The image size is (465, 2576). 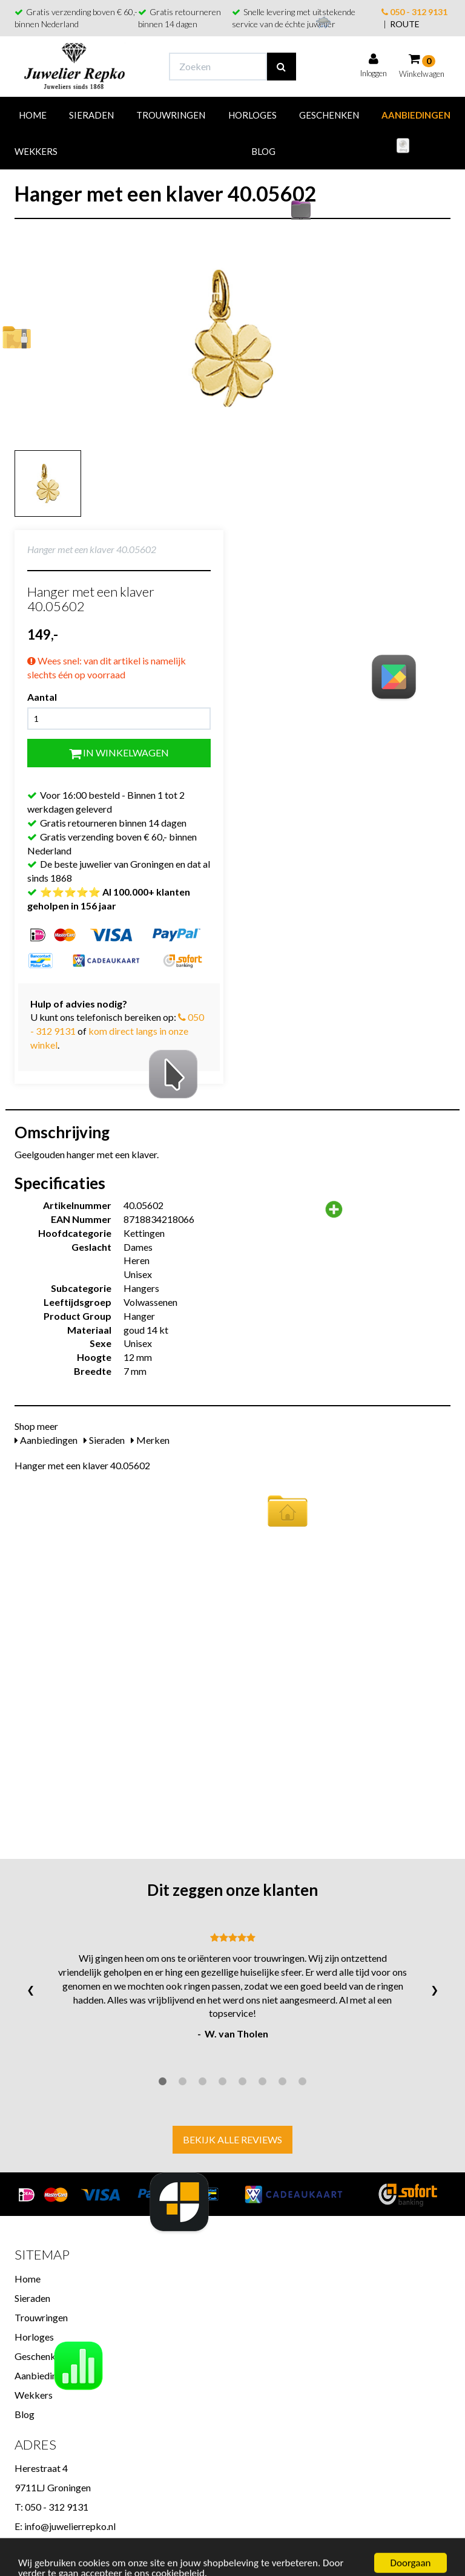 I want to click on open the tangram app, so click(x=394, y=677).